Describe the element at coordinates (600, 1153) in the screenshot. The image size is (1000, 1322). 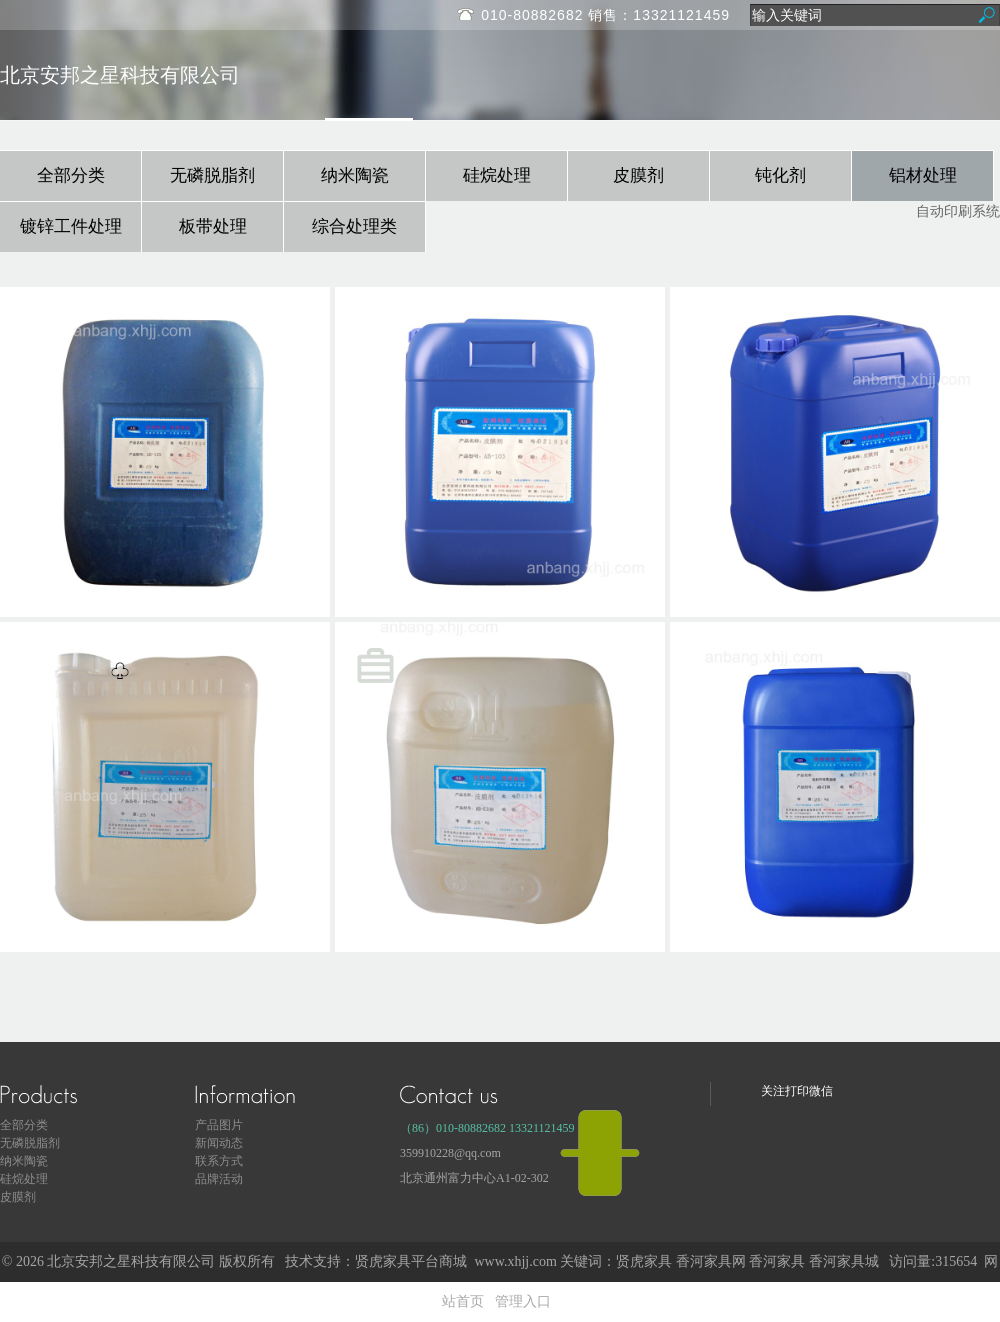
I see `align object to vertical center` at that location.